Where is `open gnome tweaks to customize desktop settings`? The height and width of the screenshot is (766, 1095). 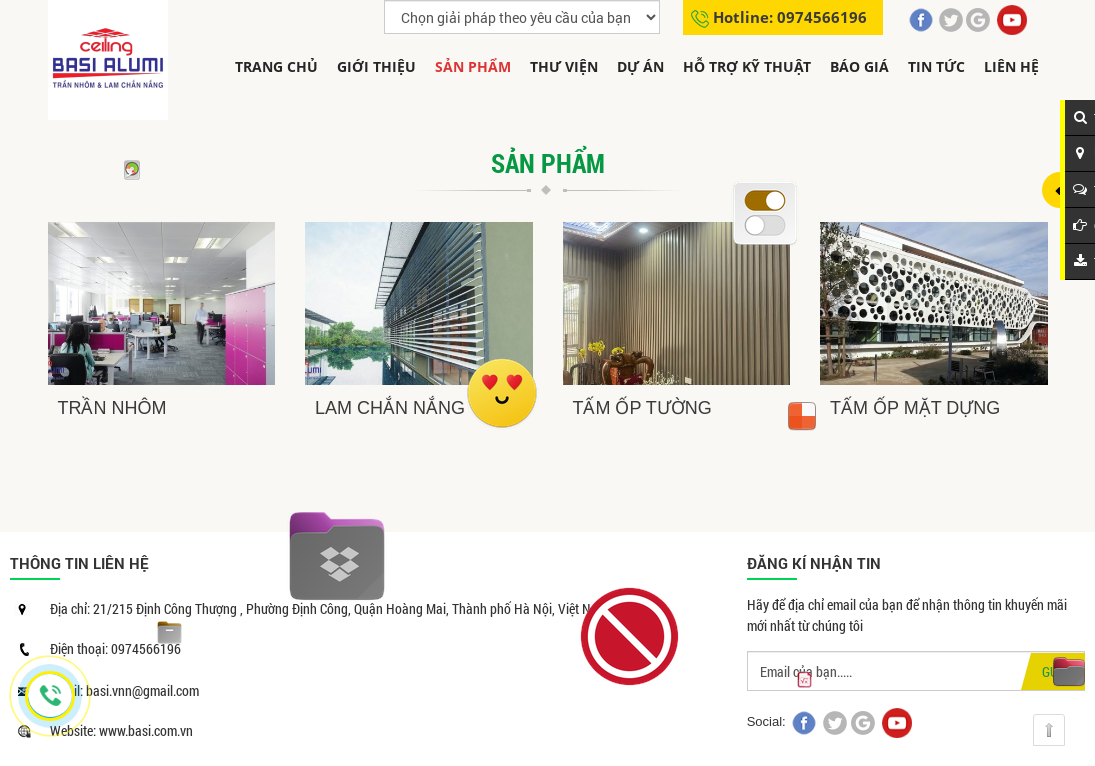 open gnome tweaks to customize desktop settings is located at coordinates (765, 213).